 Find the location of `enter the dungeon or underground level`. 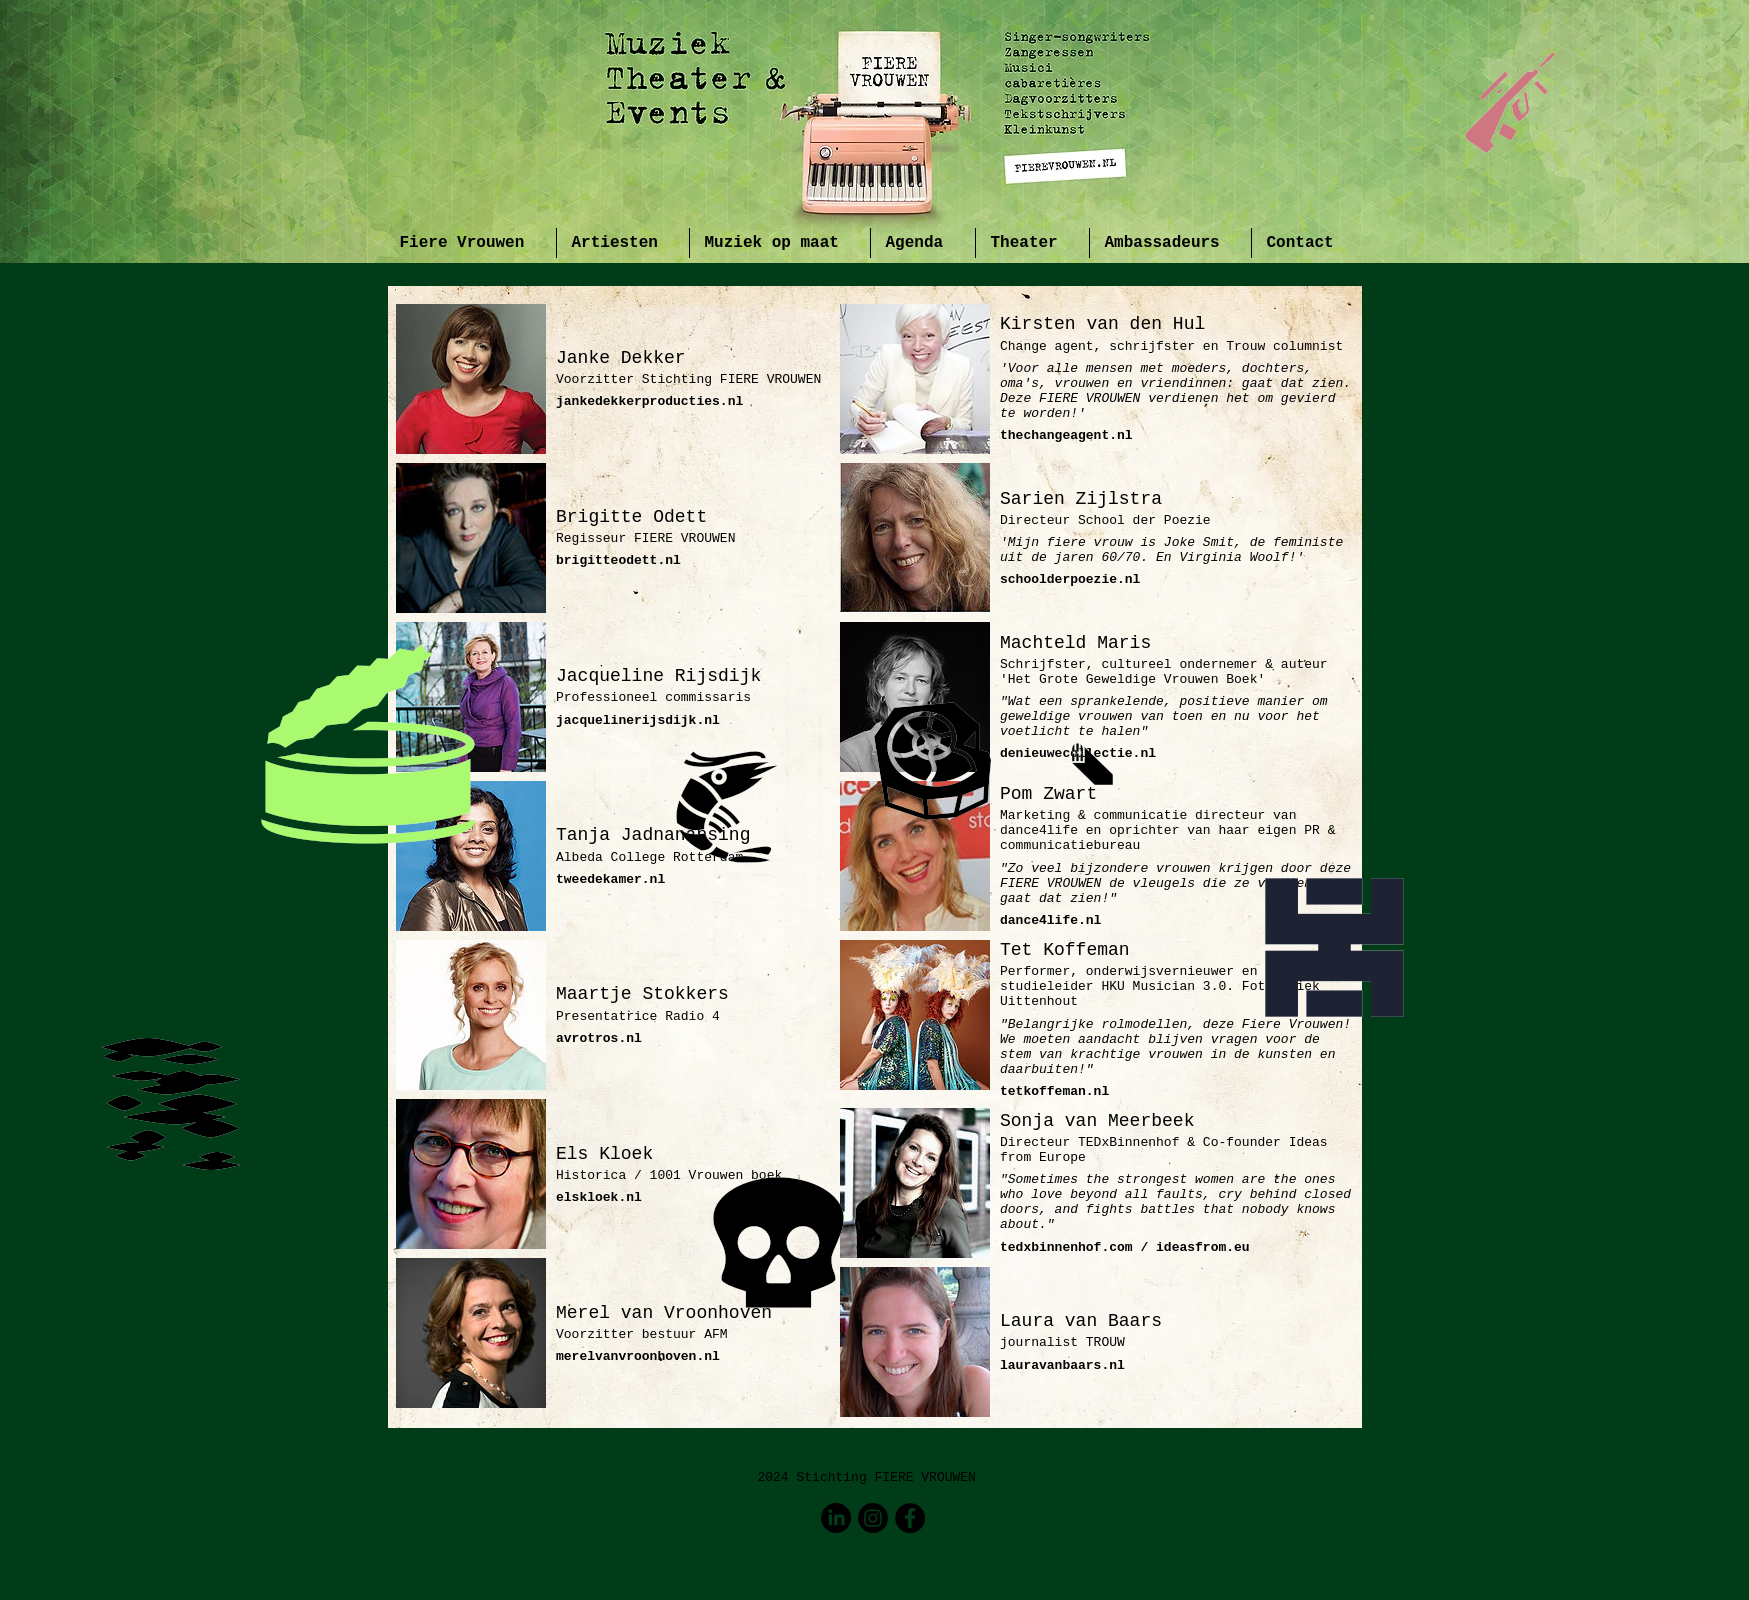

enter the dungeon or underground level is located at coordinates (1090, 762).